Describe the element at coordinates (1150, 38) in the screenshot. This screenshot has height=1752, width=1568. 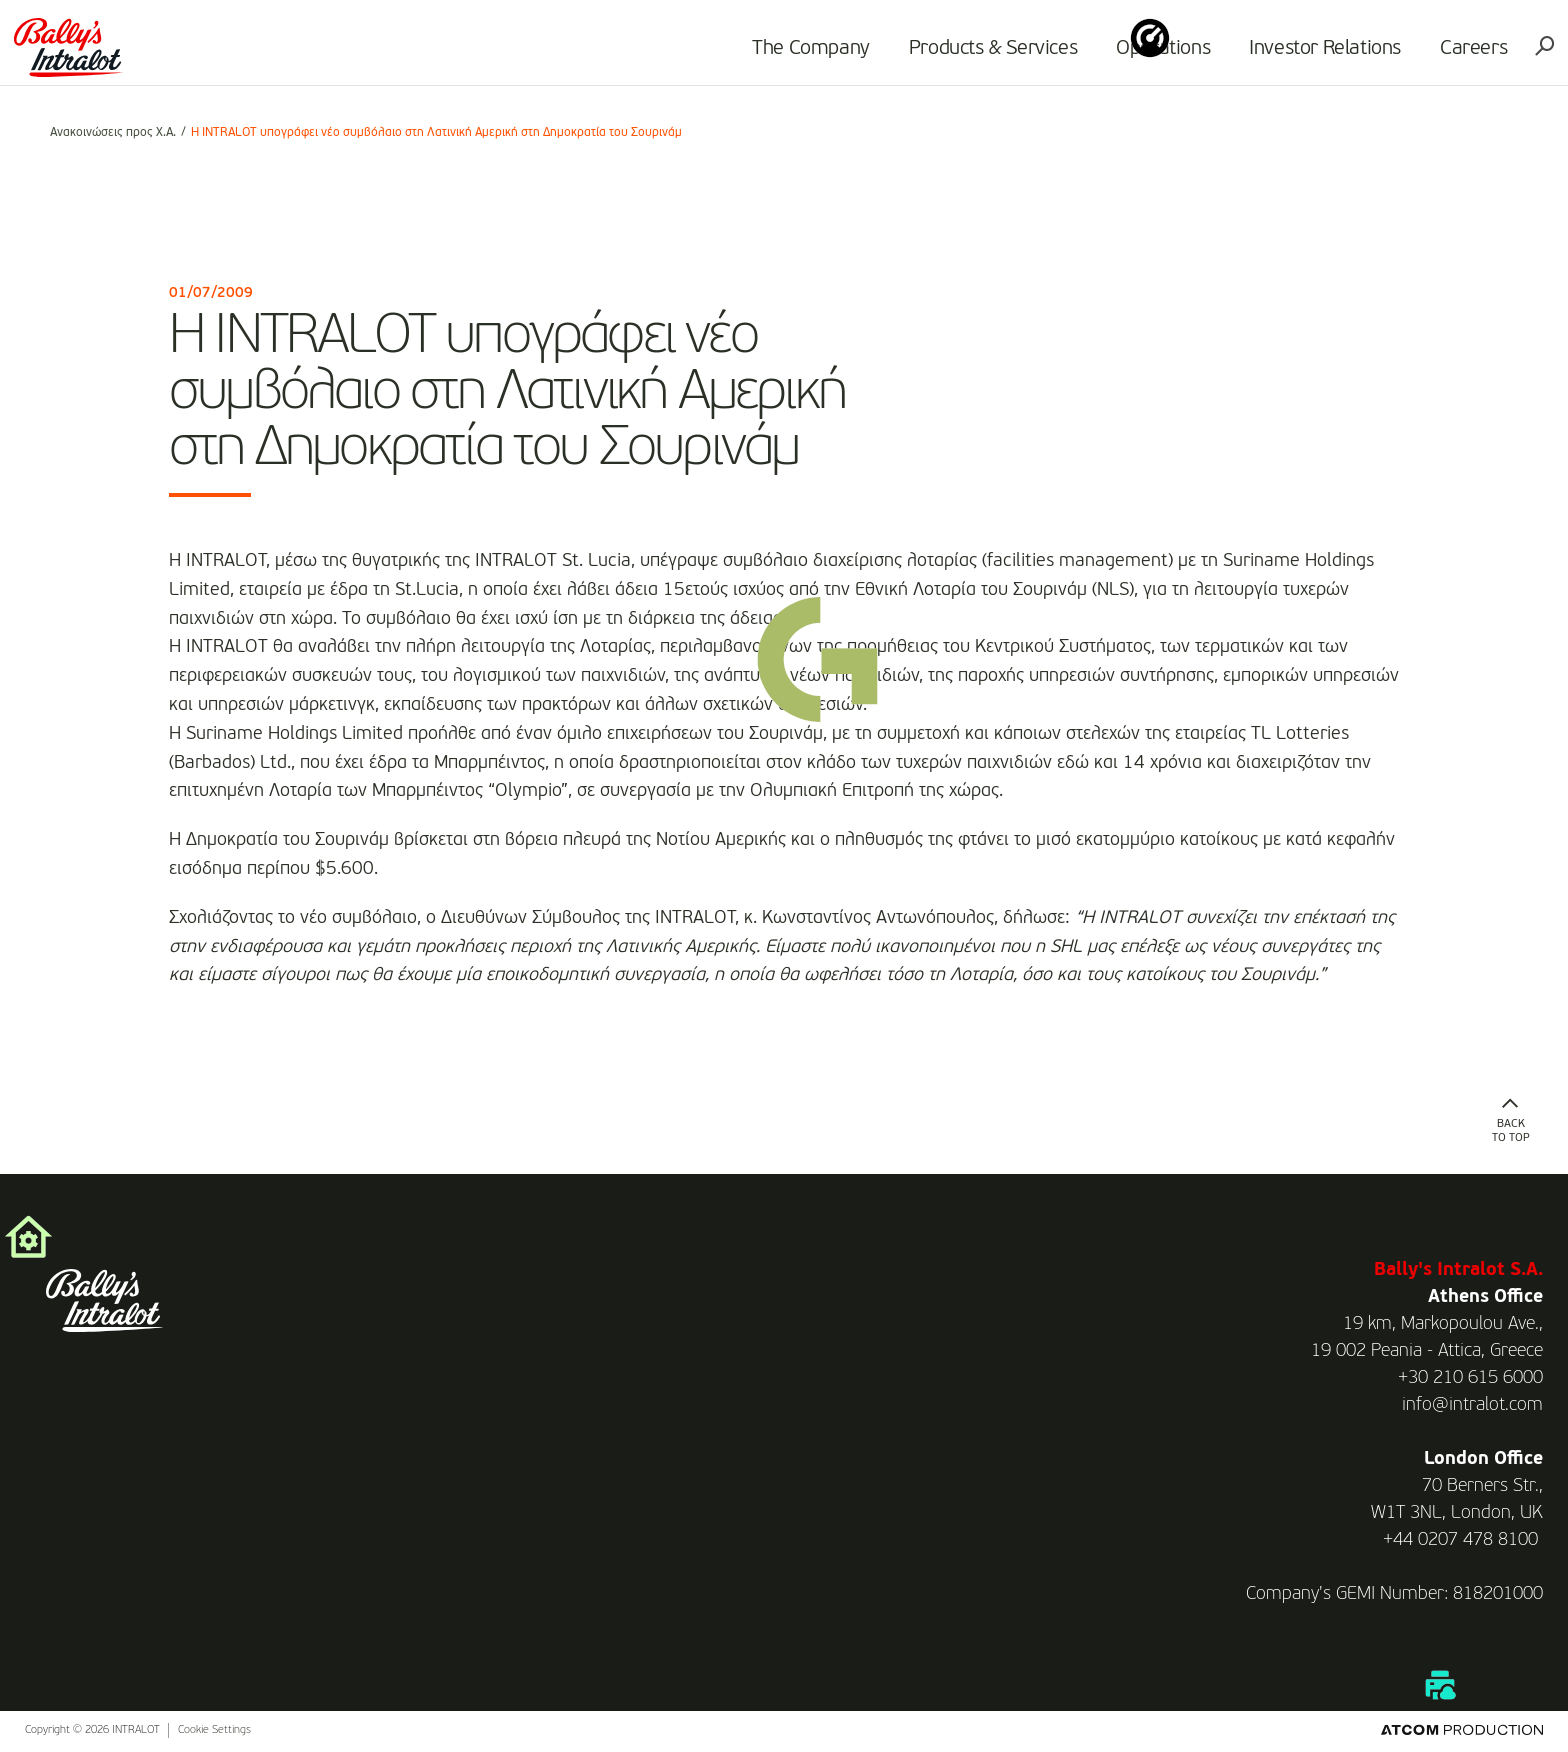
I see `open the dashboard` at that location.